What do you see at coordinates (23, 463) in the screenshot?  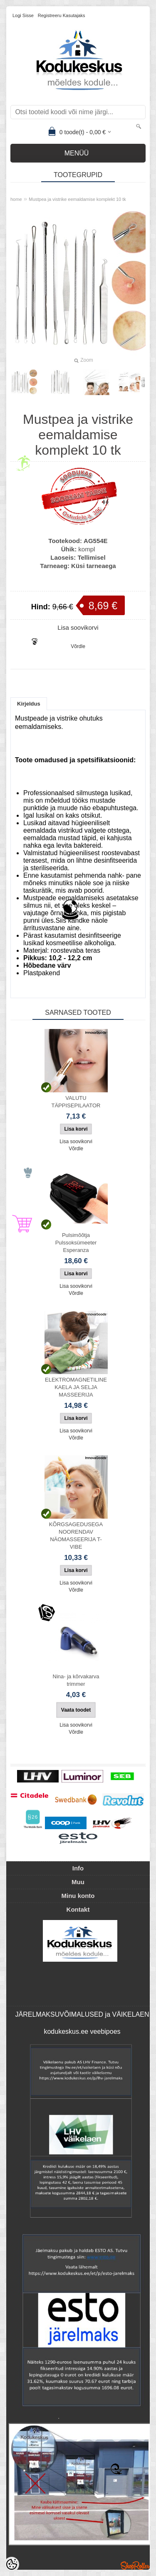 I see `access skateboarding games or activities` at bounding box center [23, 463].